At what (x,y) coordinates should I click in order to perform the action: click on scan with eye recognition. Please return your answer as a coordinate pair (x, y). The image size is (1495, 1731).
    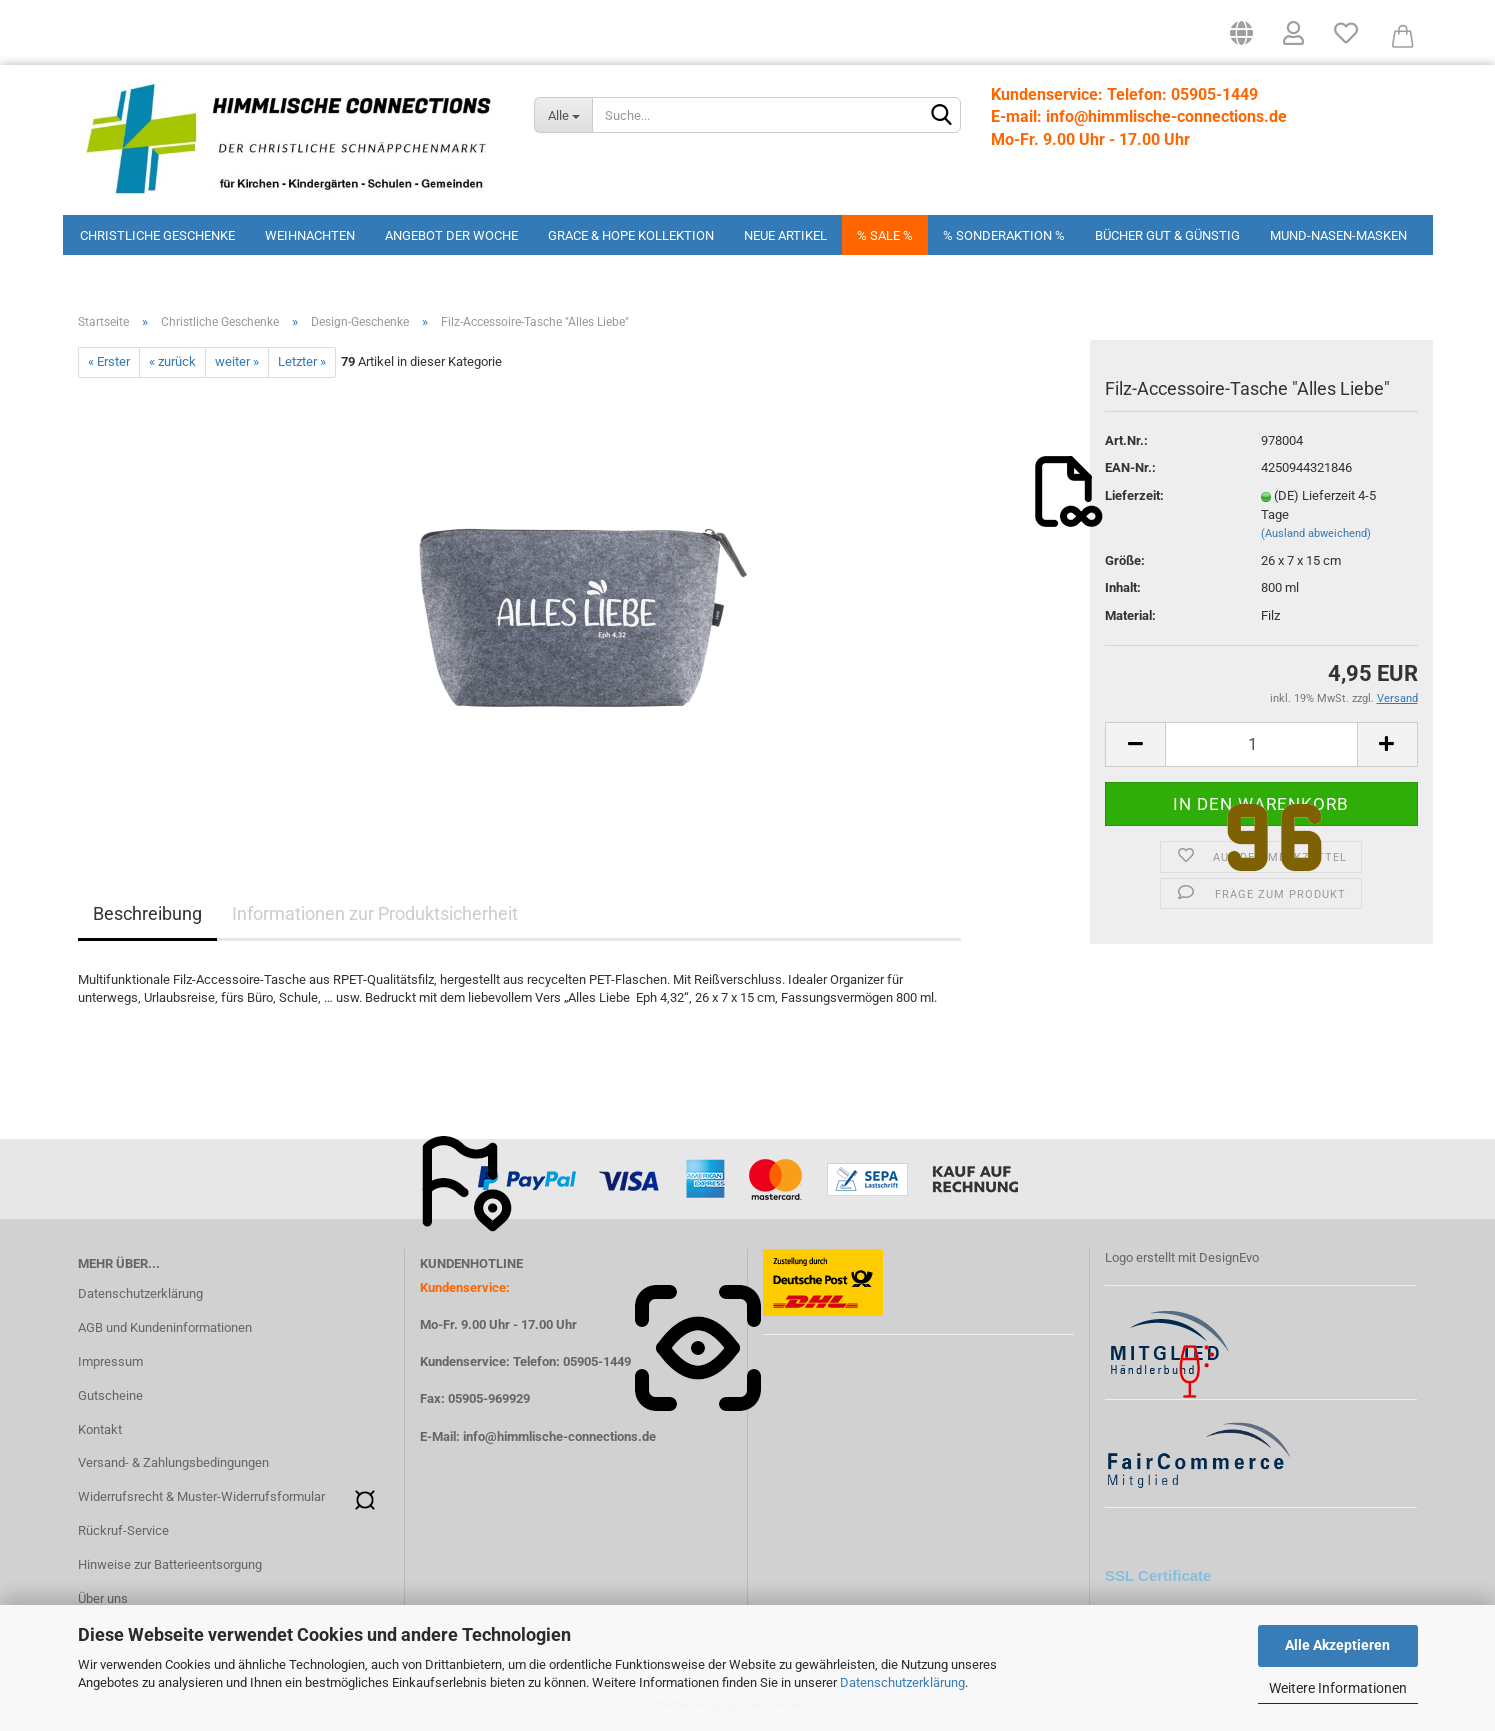
    Looking at the image, I should click on (698, 1348).